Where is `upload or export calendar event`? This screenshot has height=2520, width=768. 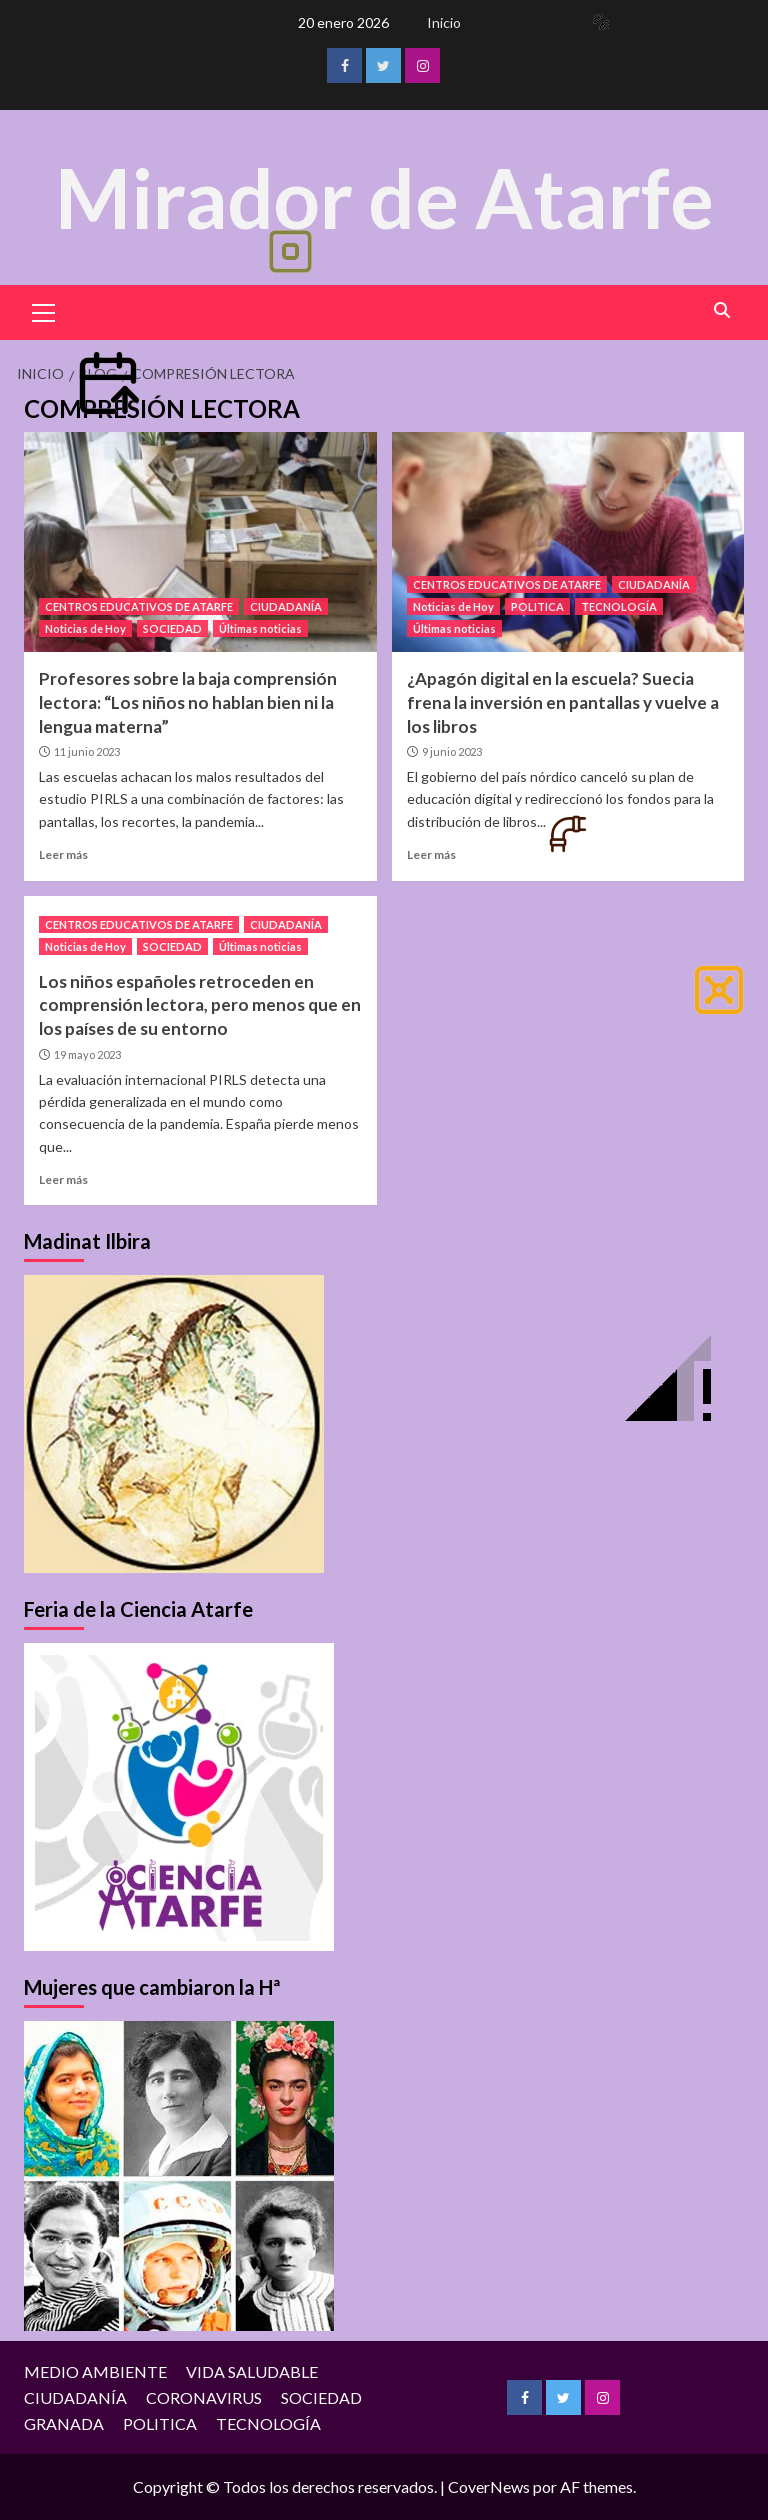
upload or export calendar event is located at coordinates (108, 383).